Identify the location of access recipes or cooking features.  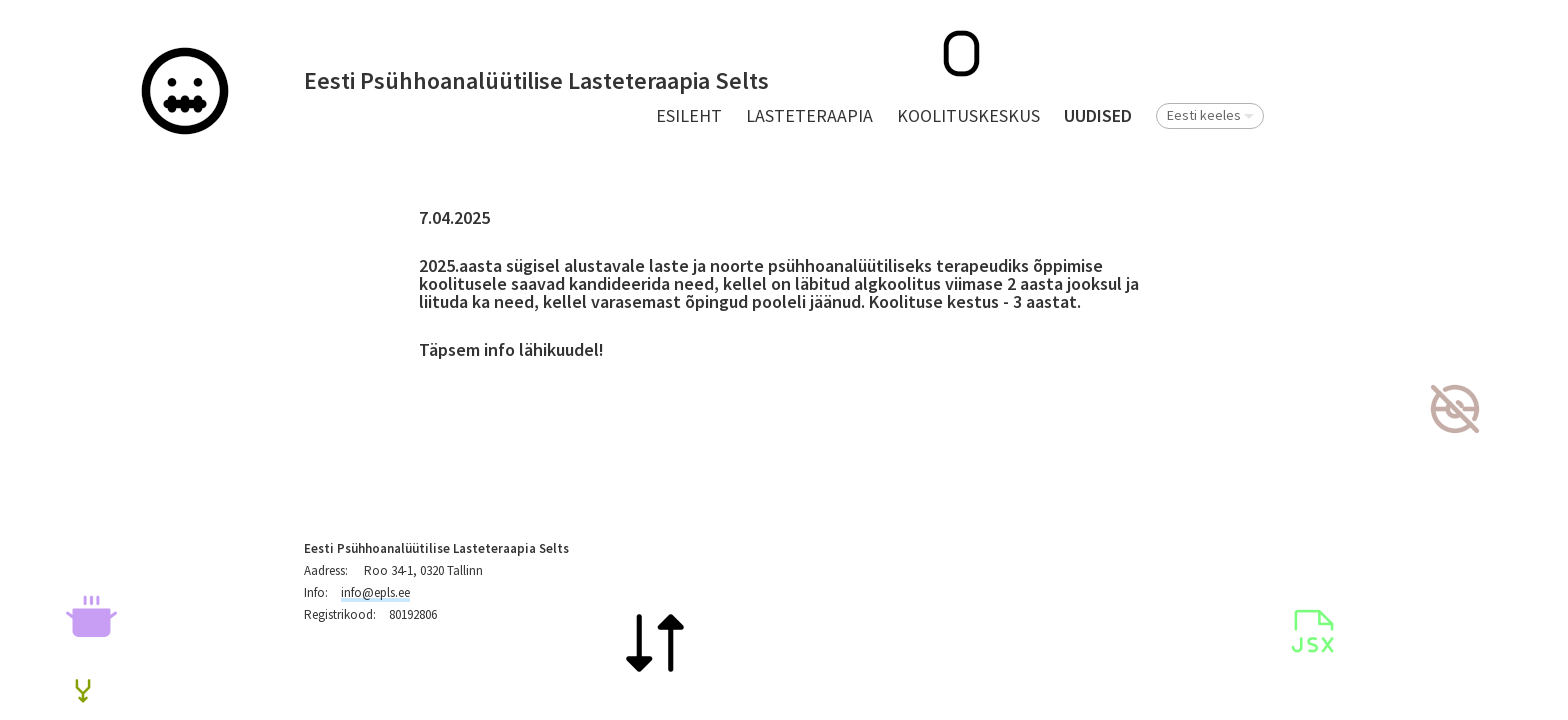
(91, 619).